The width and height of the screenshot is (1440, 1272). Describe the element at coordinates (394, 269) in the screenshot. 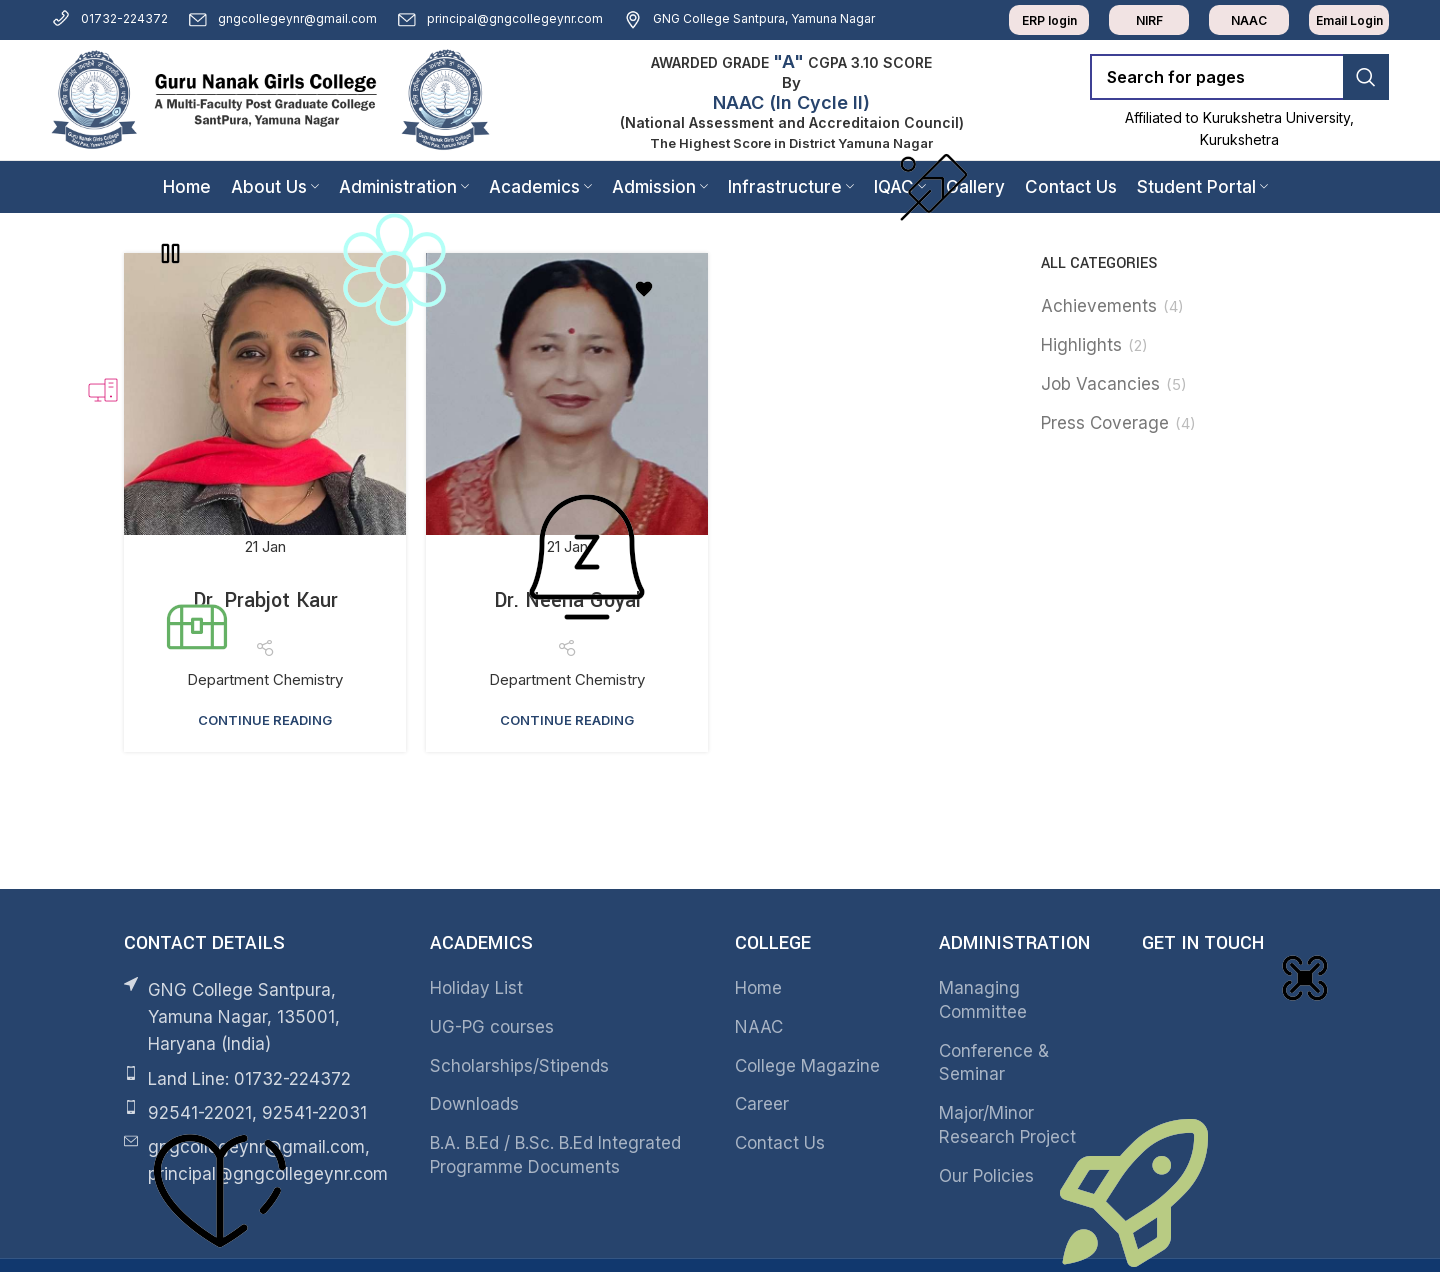

I see `access garden or plant care features` at that location.